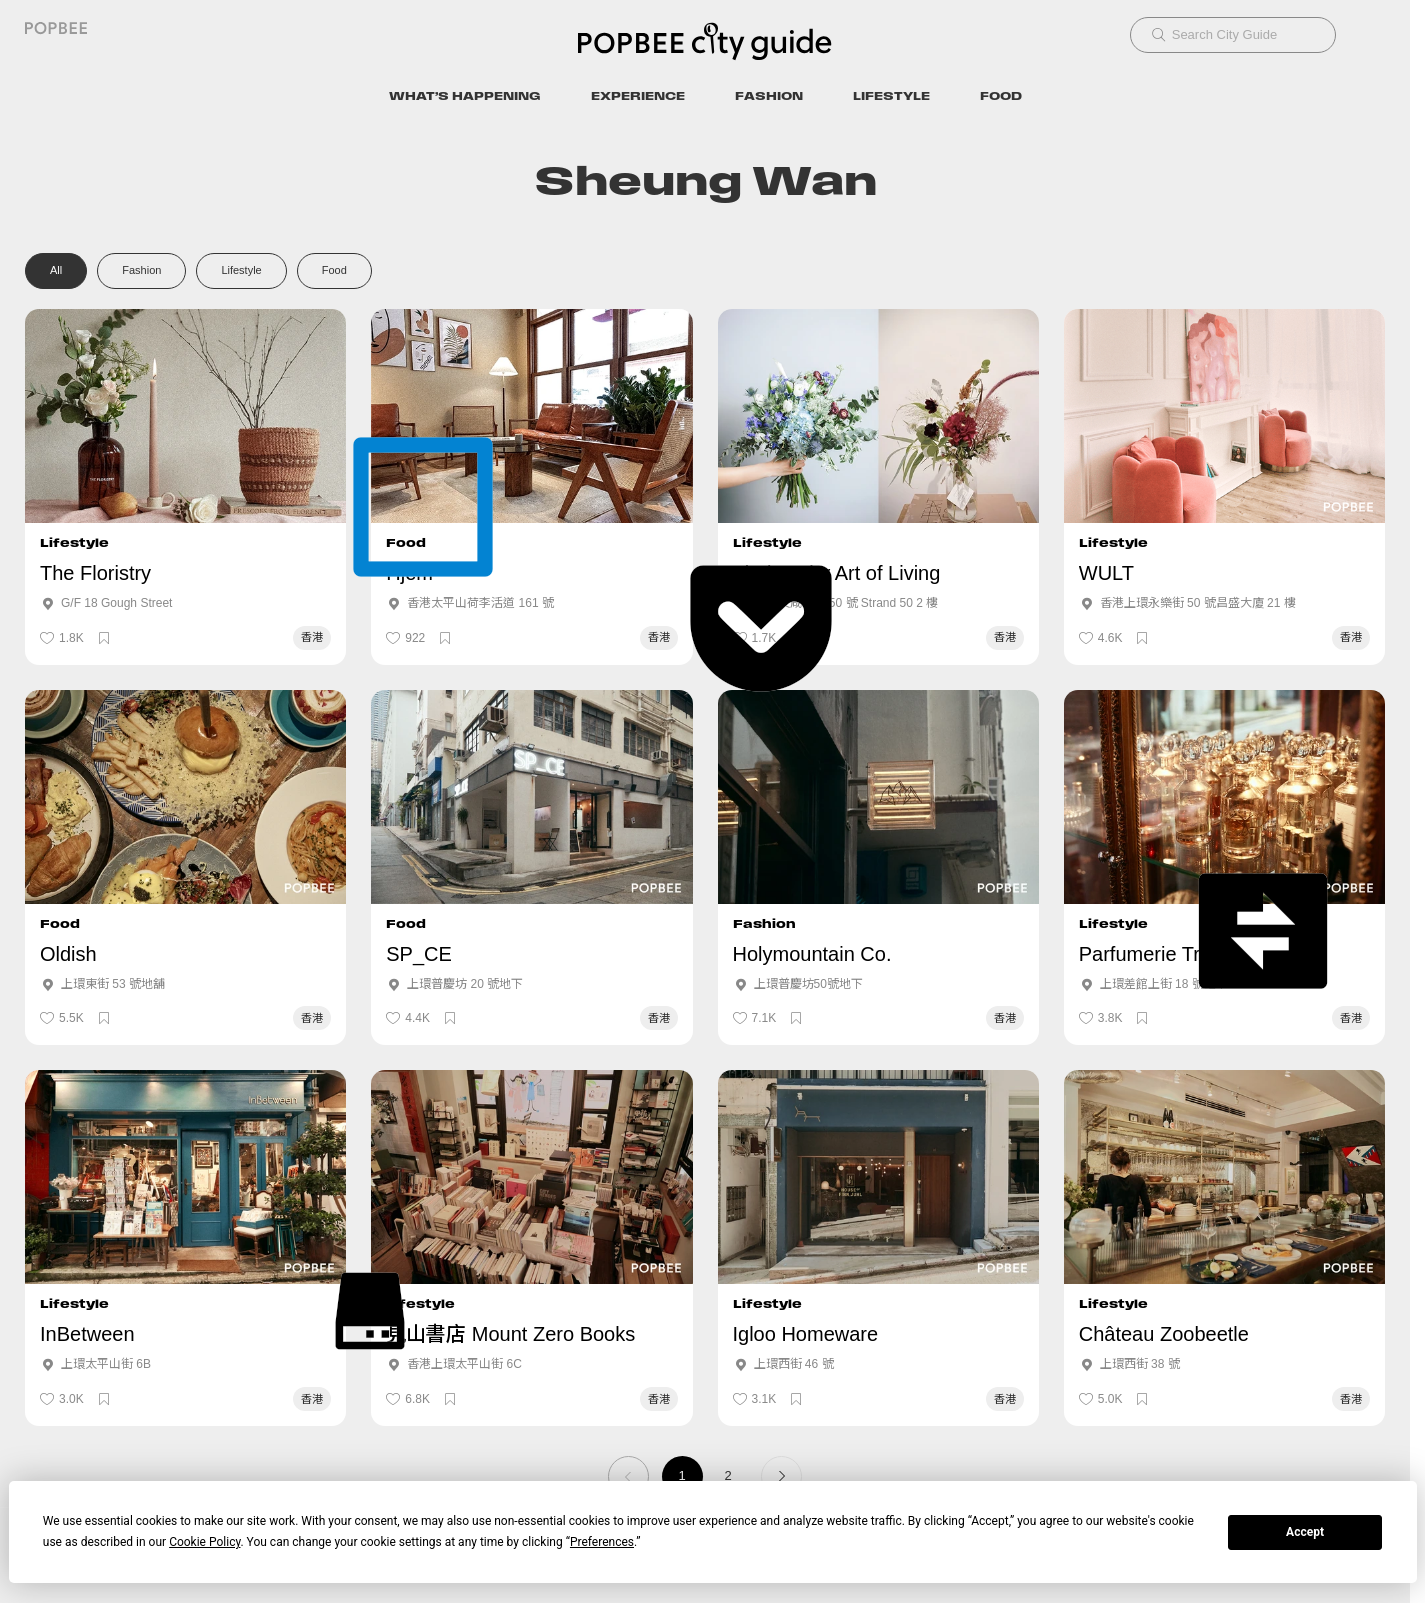  Describe the element at coordinates (423, 507) in the screenshot. I see `stop media playback` at that location.